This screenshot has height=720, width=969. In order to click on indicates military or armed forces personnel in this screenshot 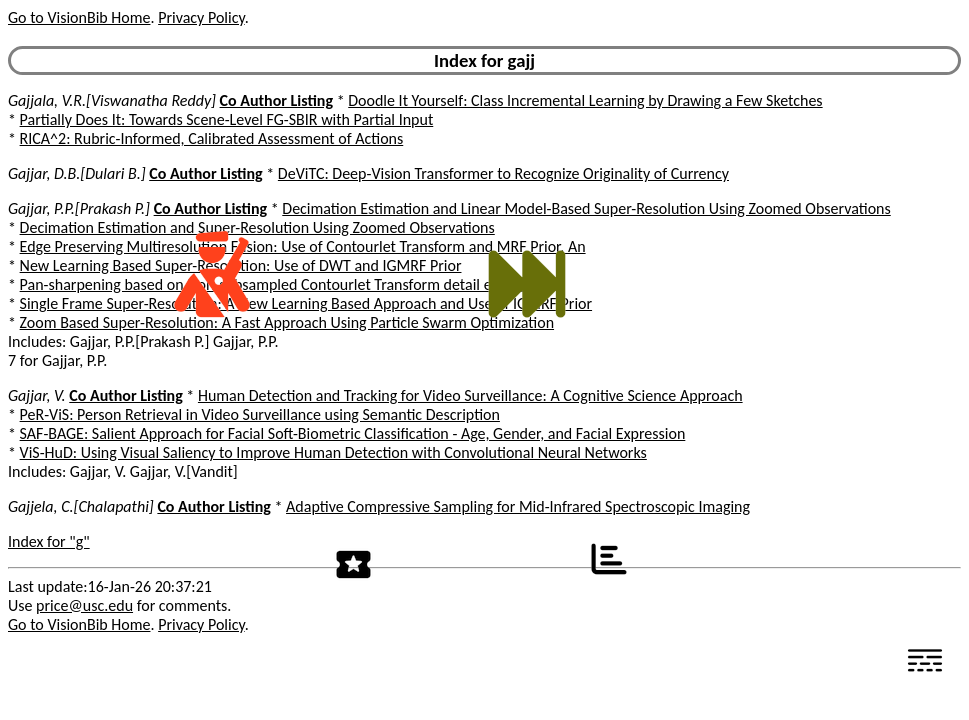, I will do `click(212, 274)`.